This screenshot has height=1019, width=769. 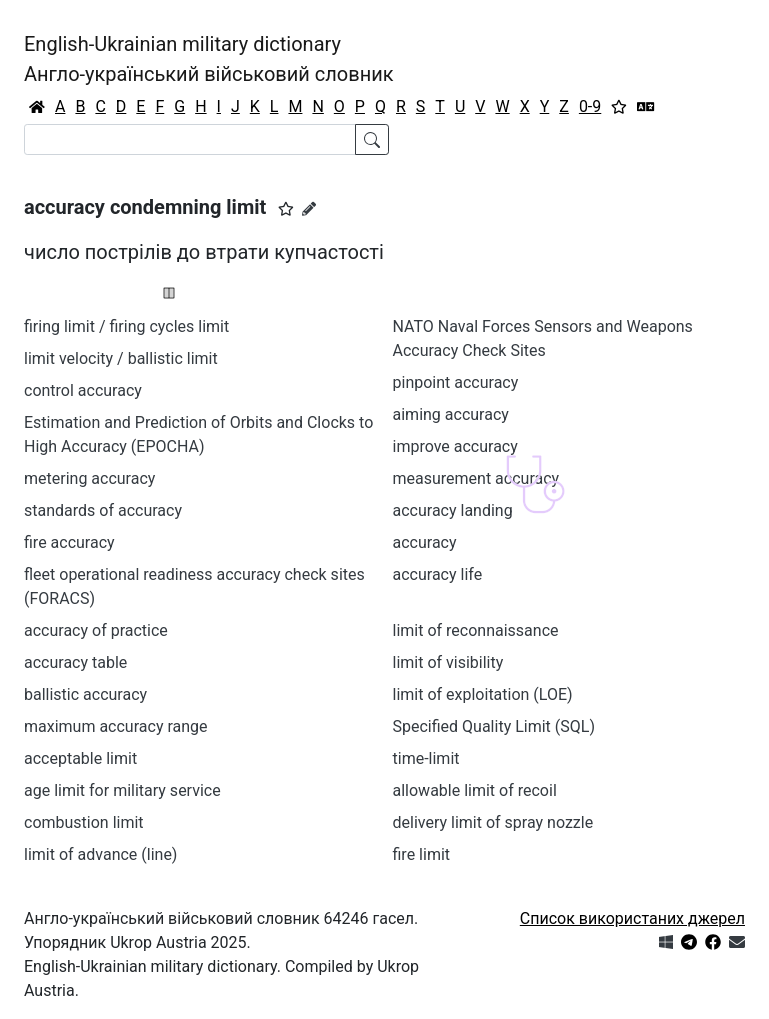 I want to click on access health or medical features, so click(x=531, y=482).